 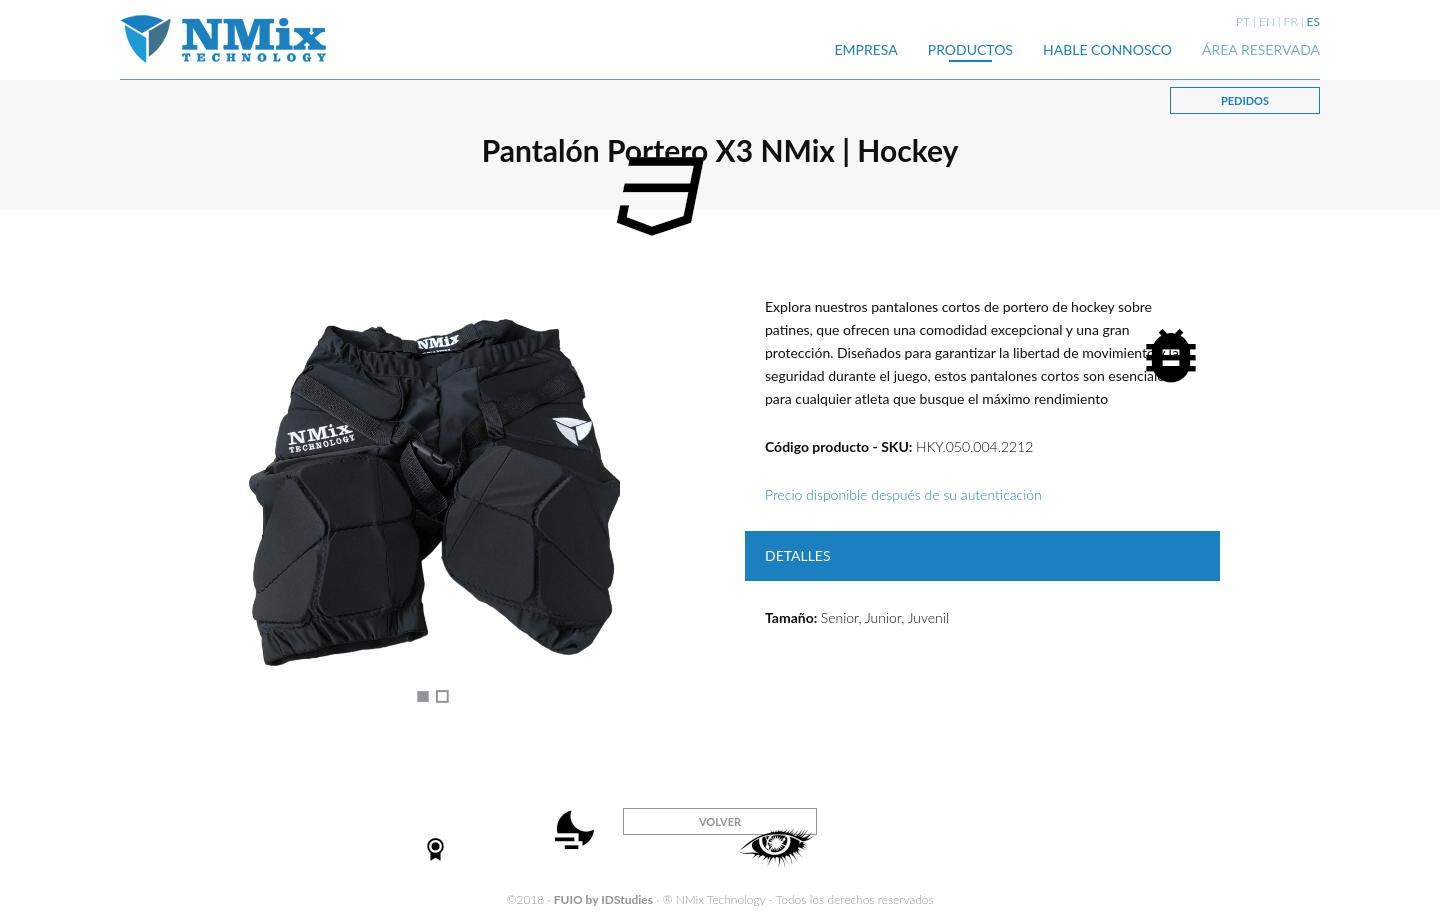 What do you see at coordinates (777, 848) in the screenshot?
I see `apache cassandra database logo` at bounding box center [777, 848].